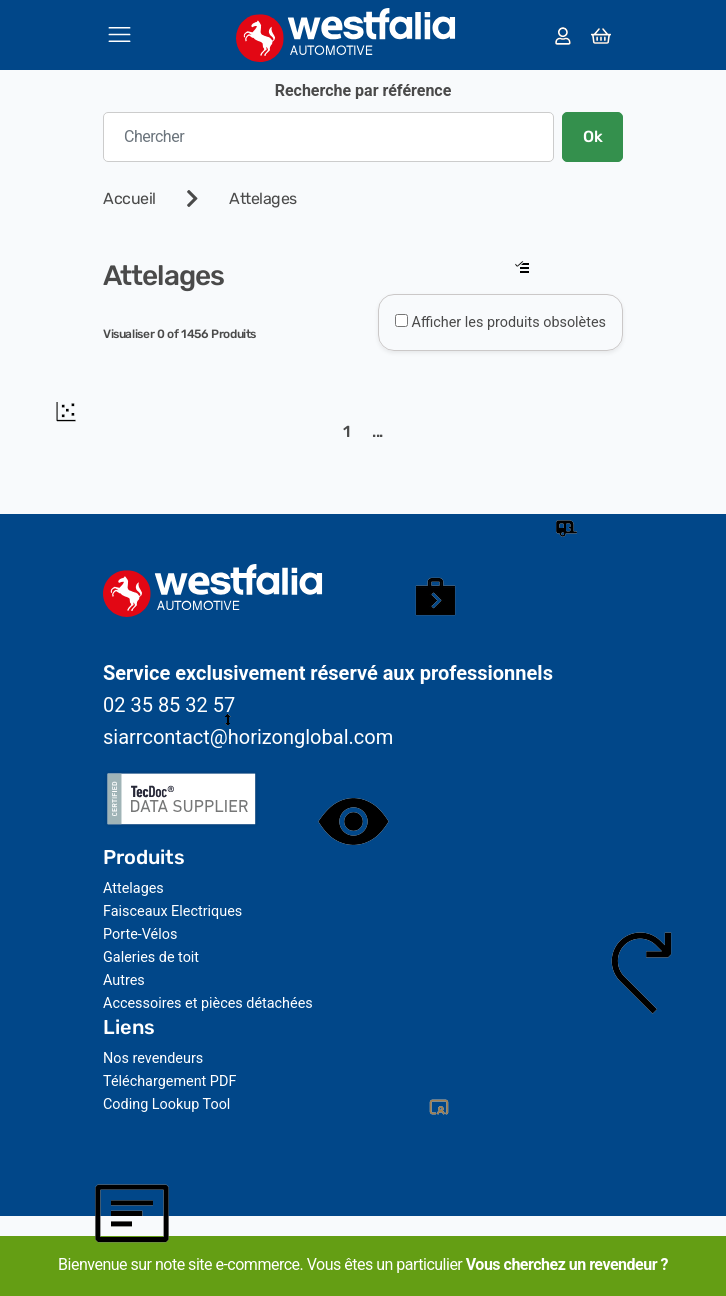  What do you see at coordinates (66, 413) in the screenshot?
I see `view scatter plot visualization` at bounding box center [66, 413].